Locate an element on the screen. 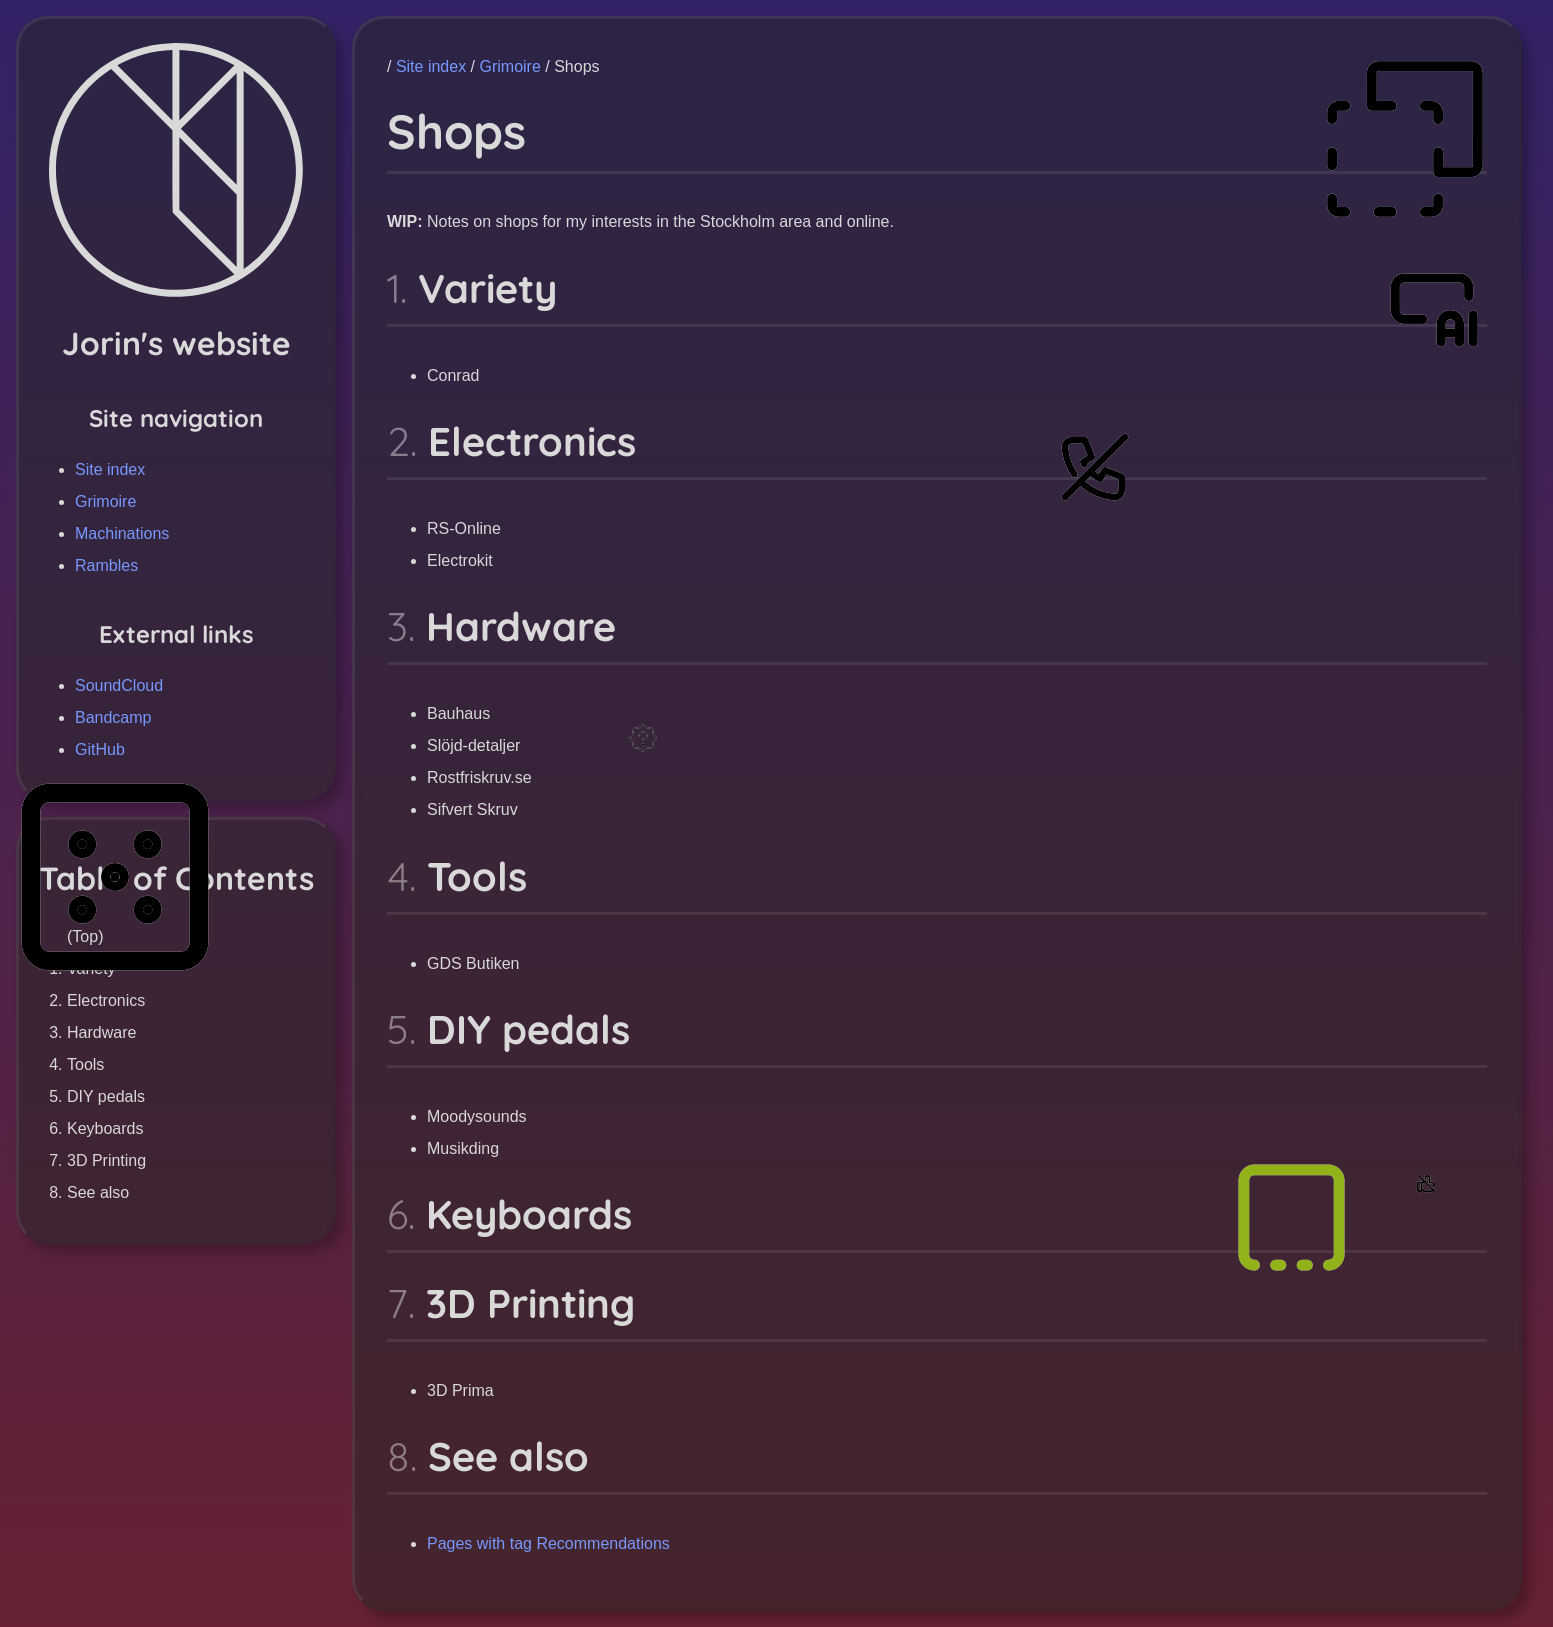  enter text for AI processing is located at coordinates (1432, 301).